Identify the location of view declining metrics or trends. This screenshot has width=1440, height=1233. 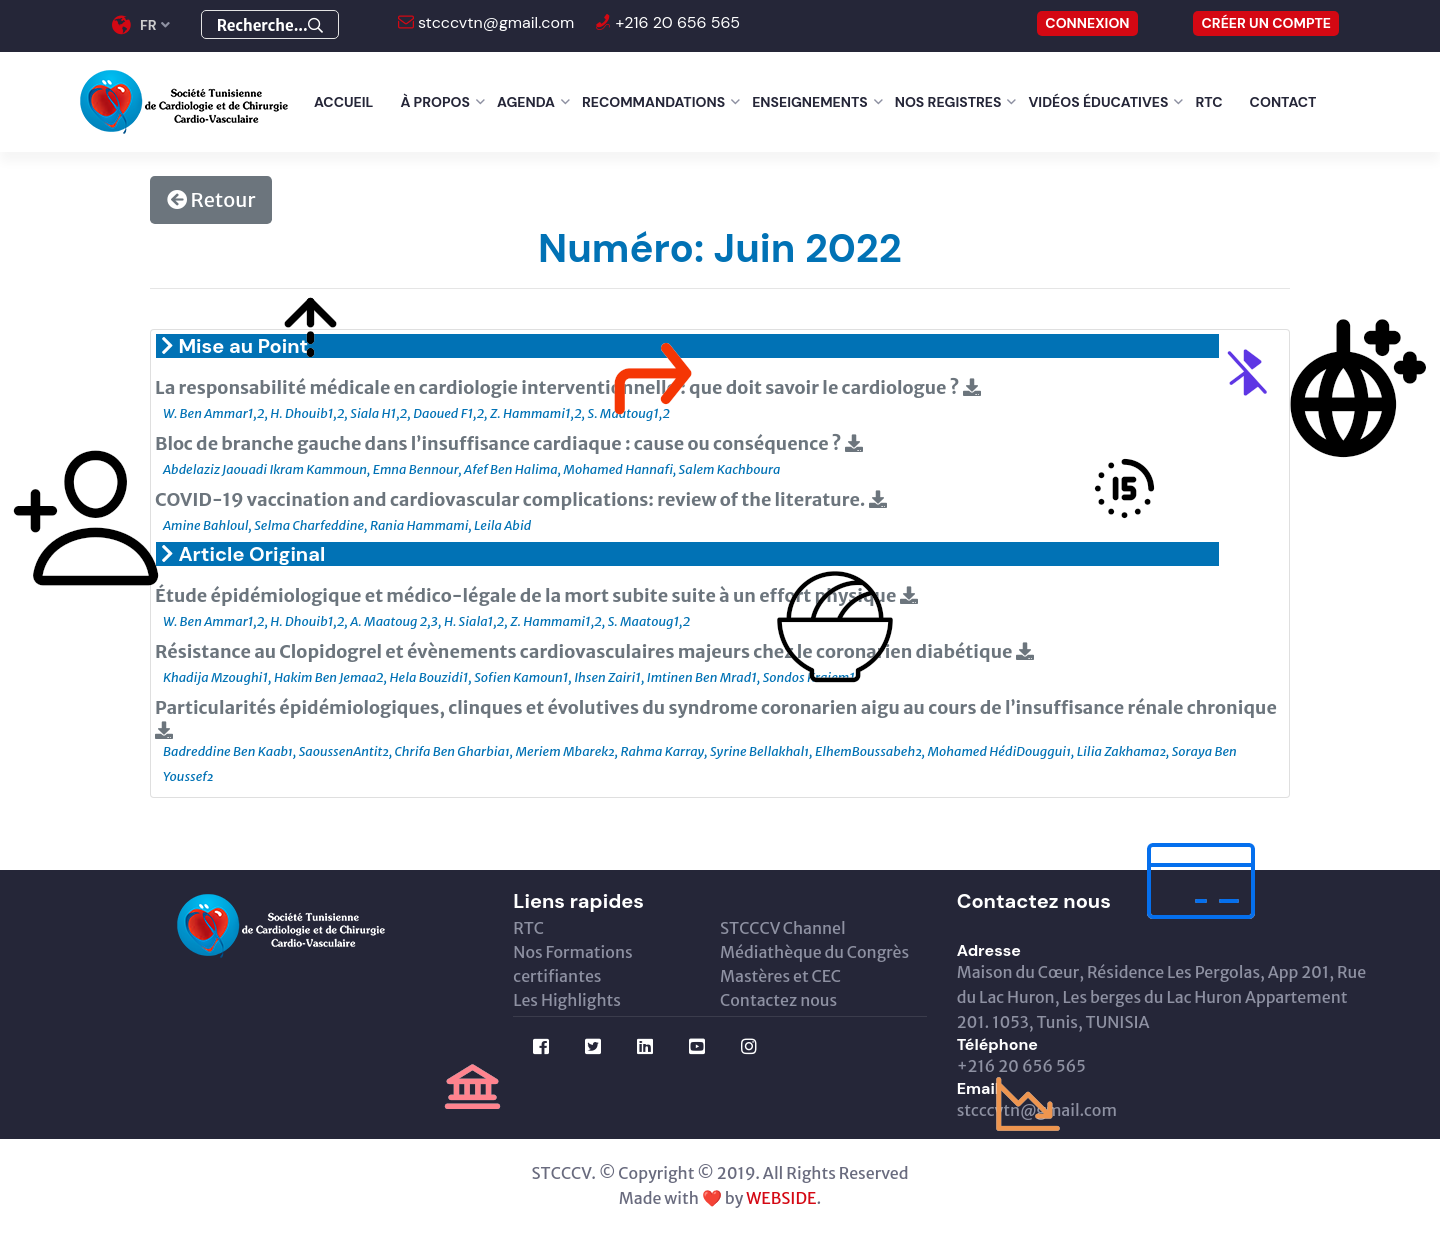
(1028, 1104).